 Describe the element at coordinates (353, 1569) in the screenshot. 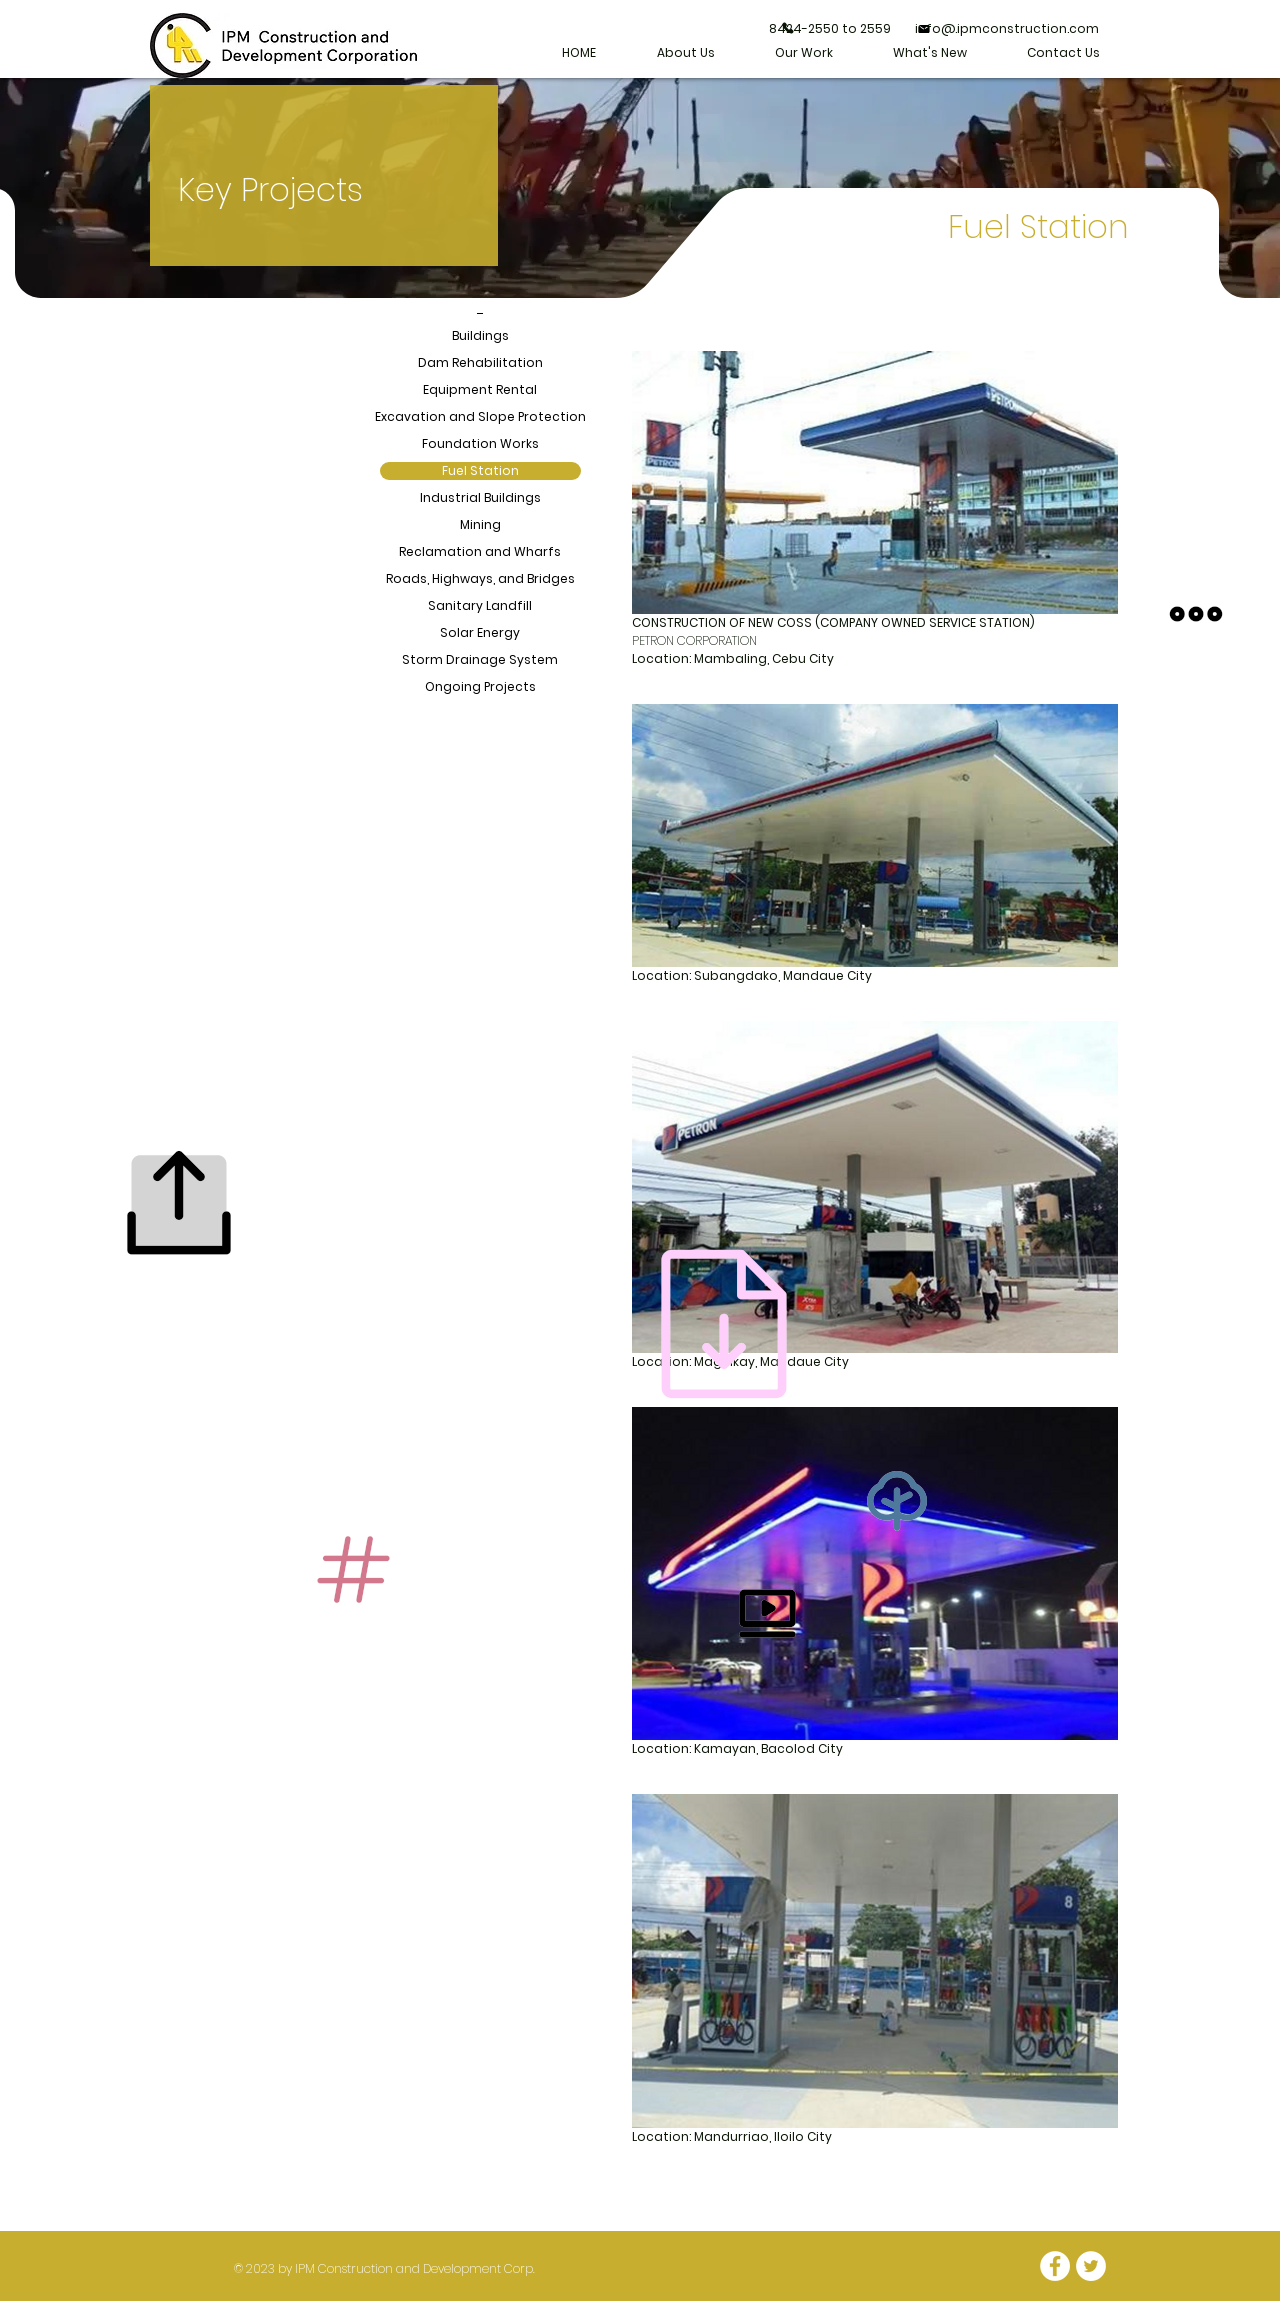

I see `view or add hashtags` at that location.